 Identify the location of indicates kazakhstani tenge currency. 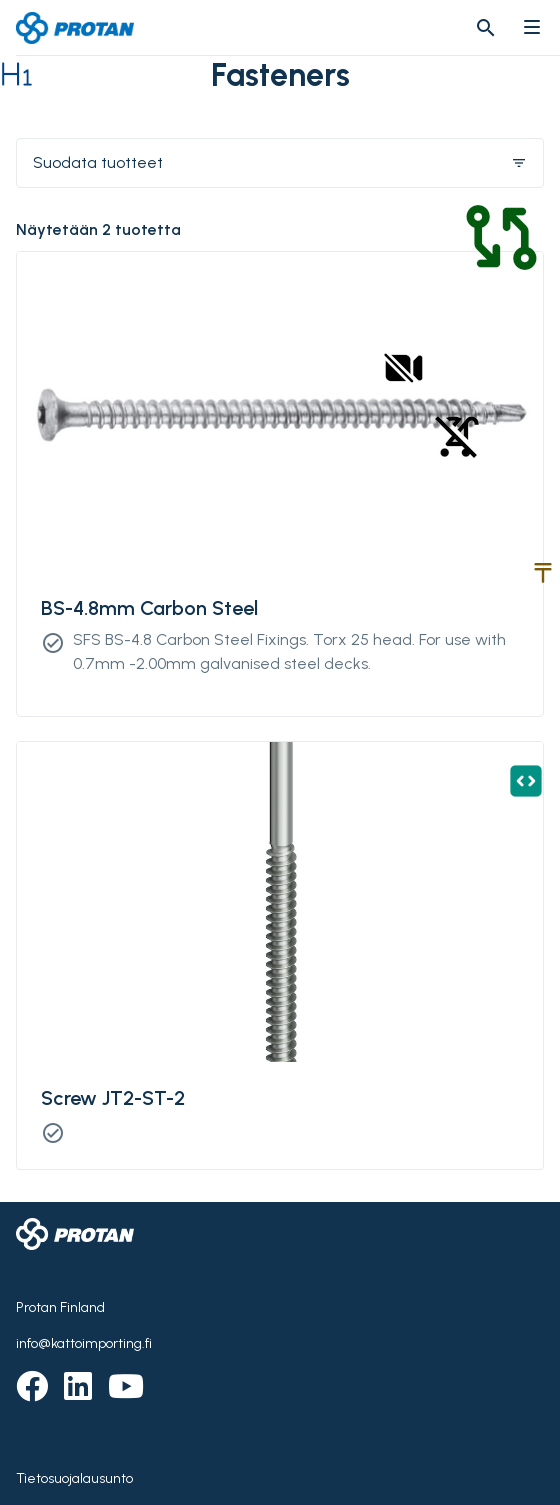
(543, 573).